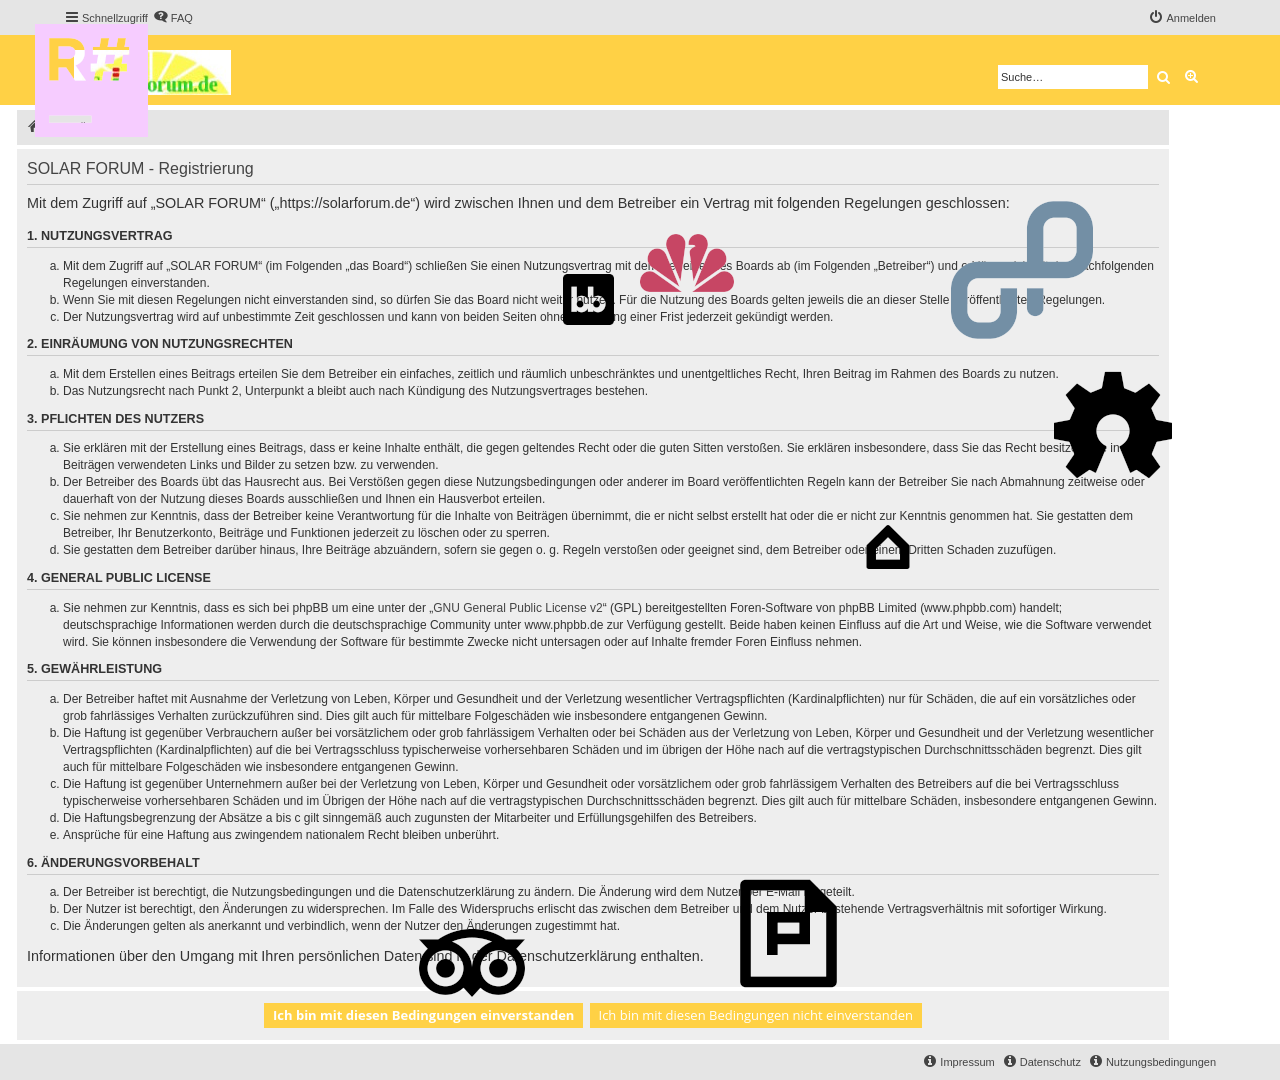 This screenshot has width=1280, height=1080. Describe the element at coordinates (1113, 425) in the screenshot. I see `open source hardware logo` at that location.